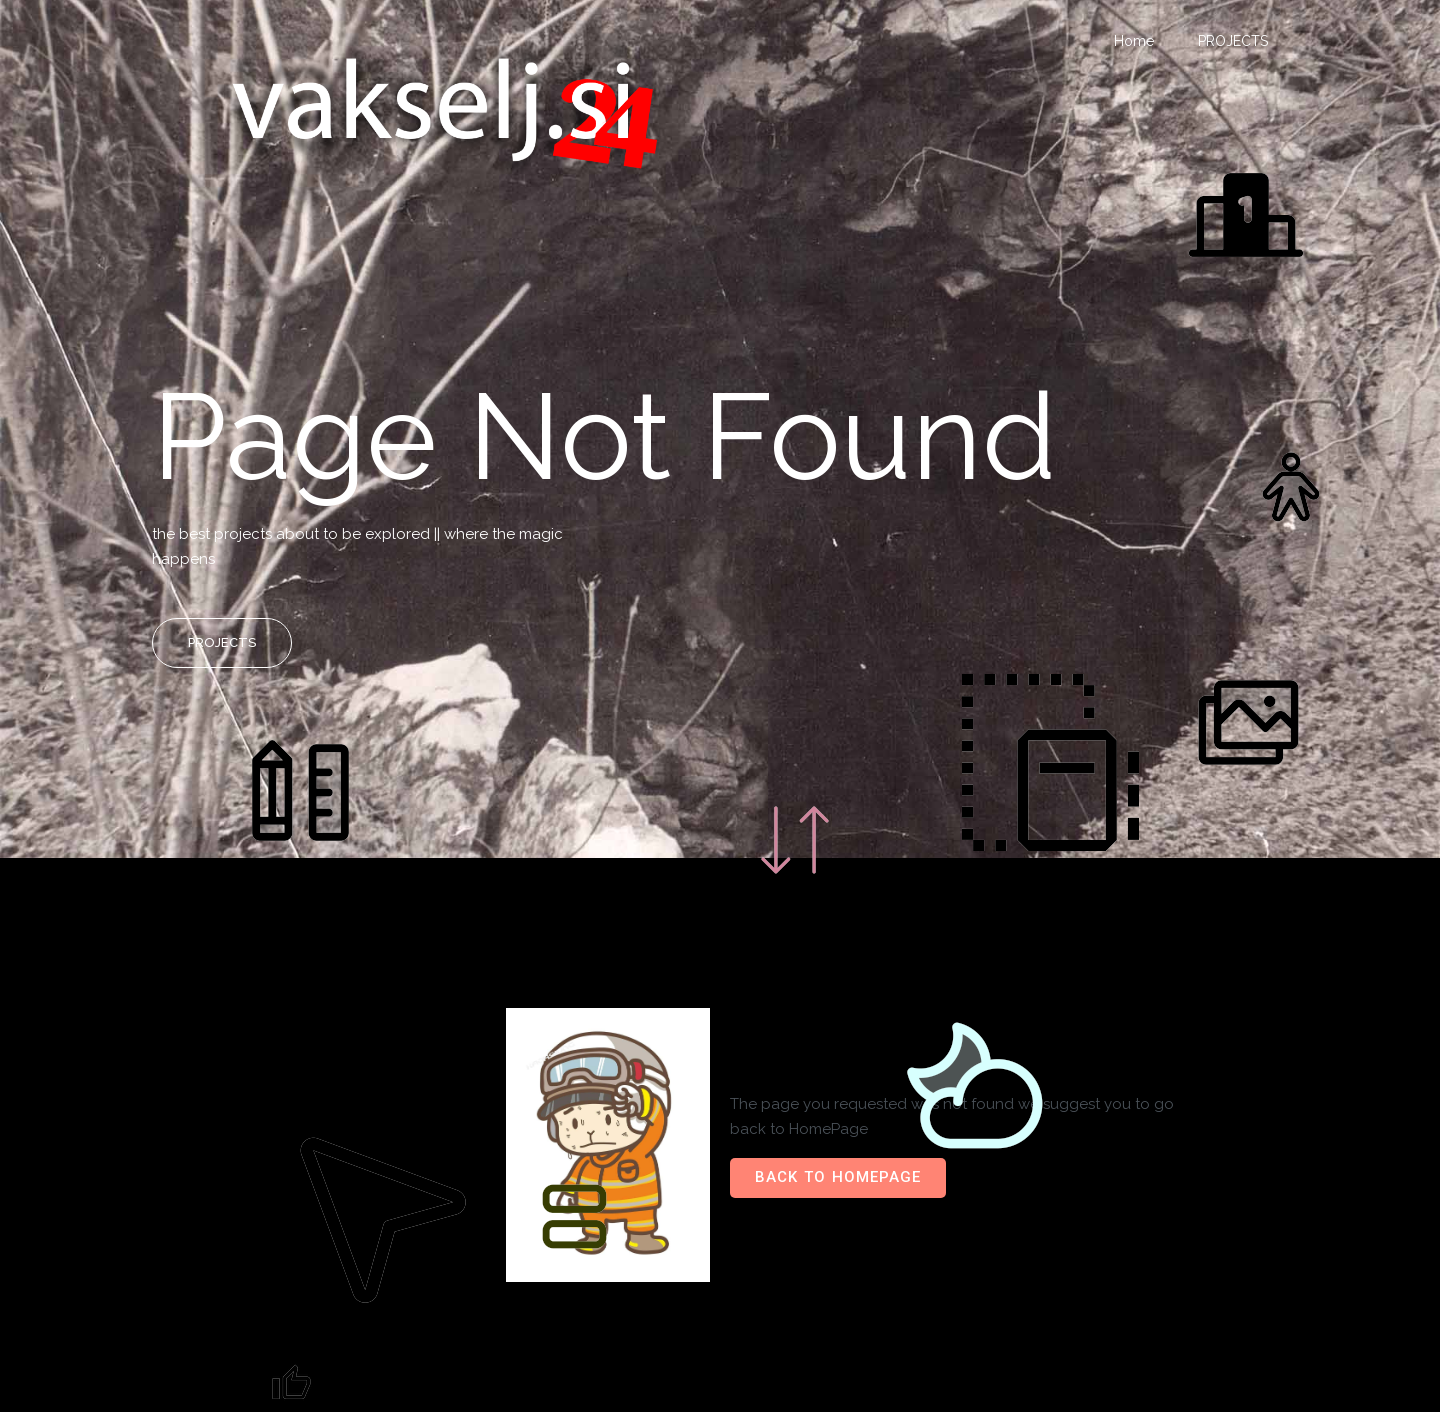  Describe the element at coordinates (1291, 488) in the screenshot. I see `access your profile or account` at that location.